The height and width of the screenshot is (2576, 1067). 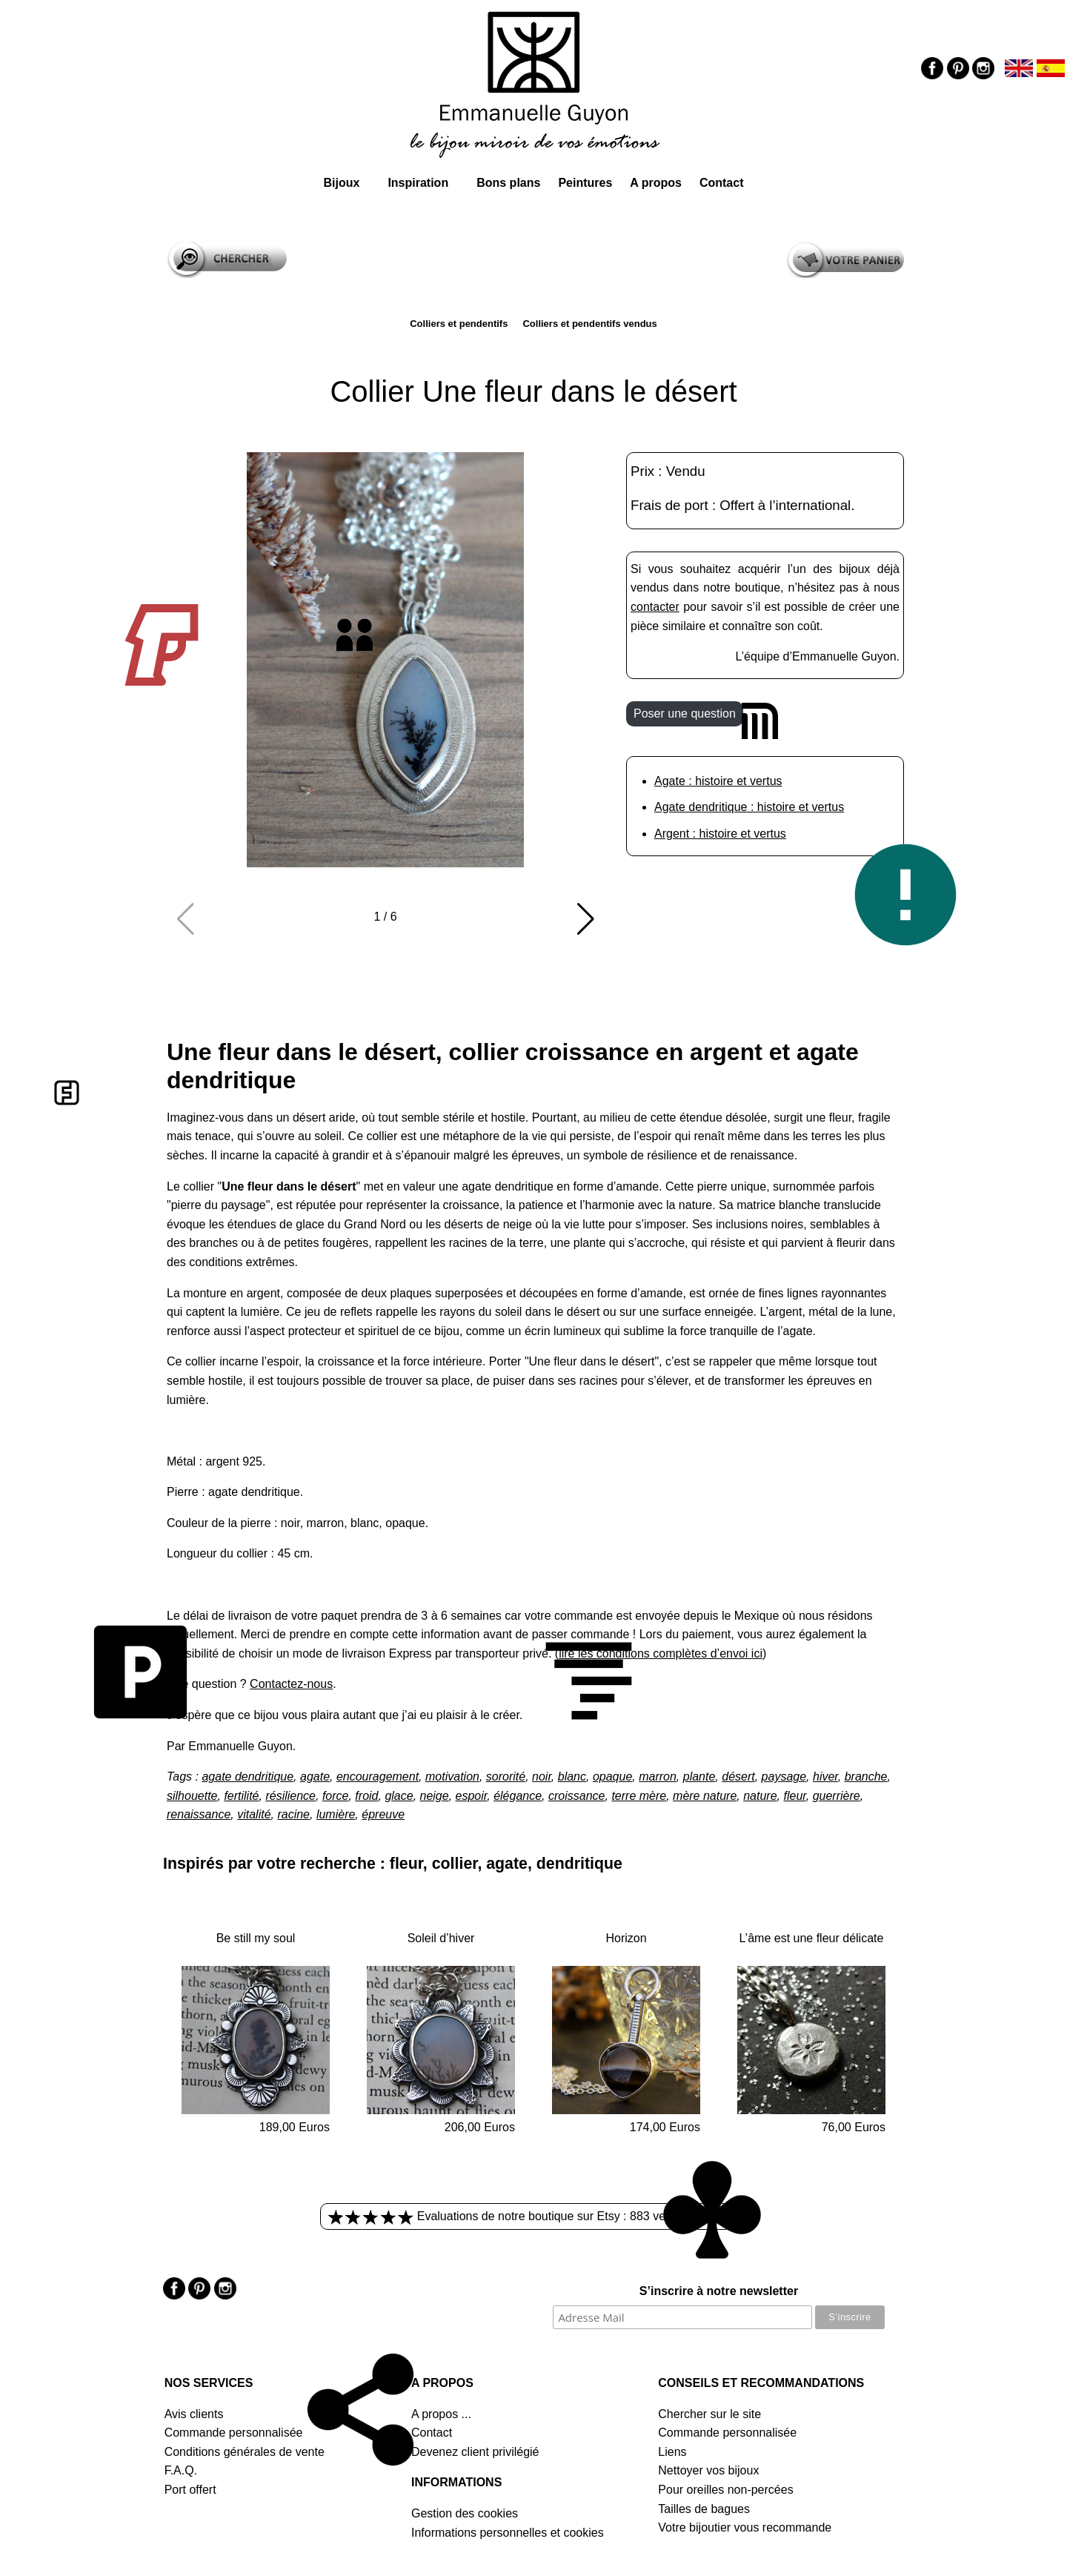 I want to click on represents the clubs suit in a card game app, so click(x=712, y=2210).